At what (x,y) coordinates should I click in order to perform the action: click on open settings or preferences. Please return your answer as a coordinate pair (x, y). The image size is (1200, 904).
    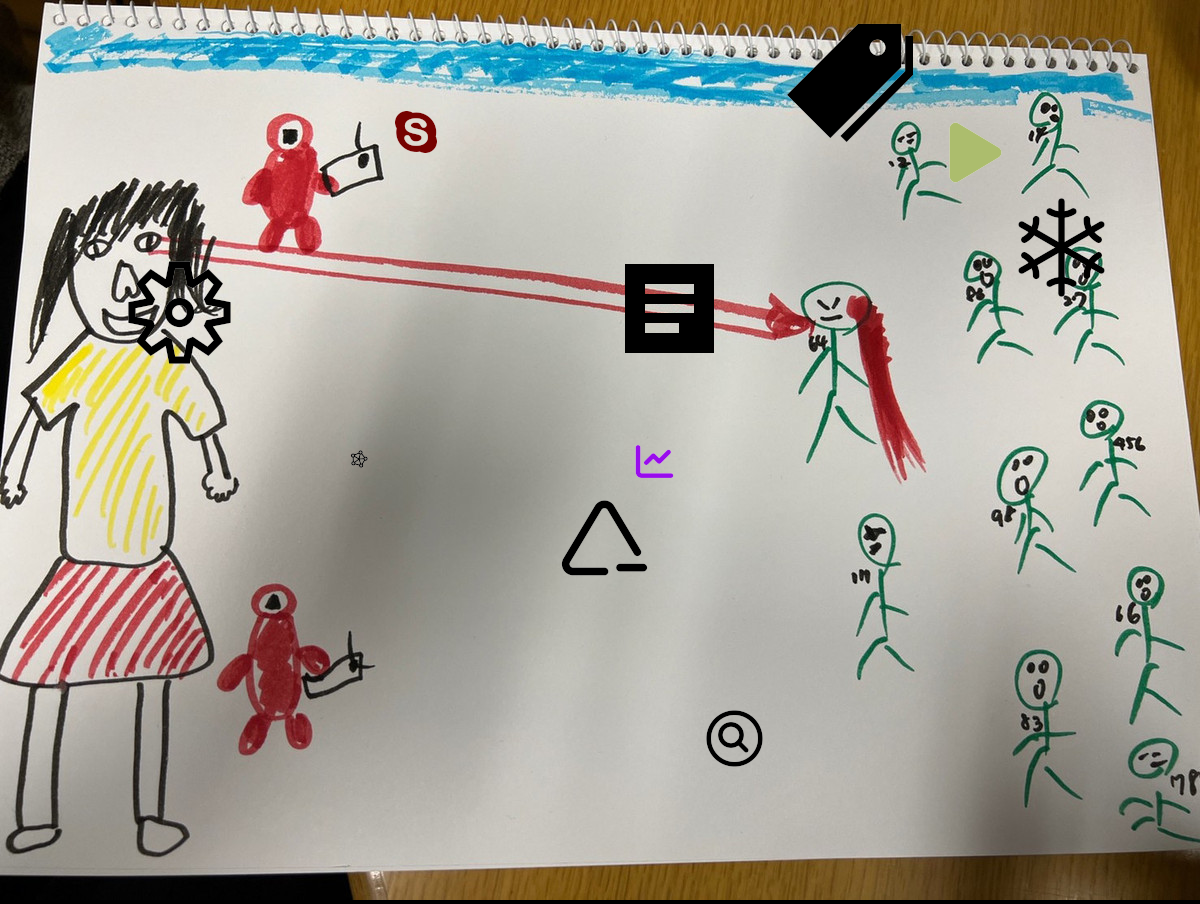
    Looking at the image, I should click on (179, 312).